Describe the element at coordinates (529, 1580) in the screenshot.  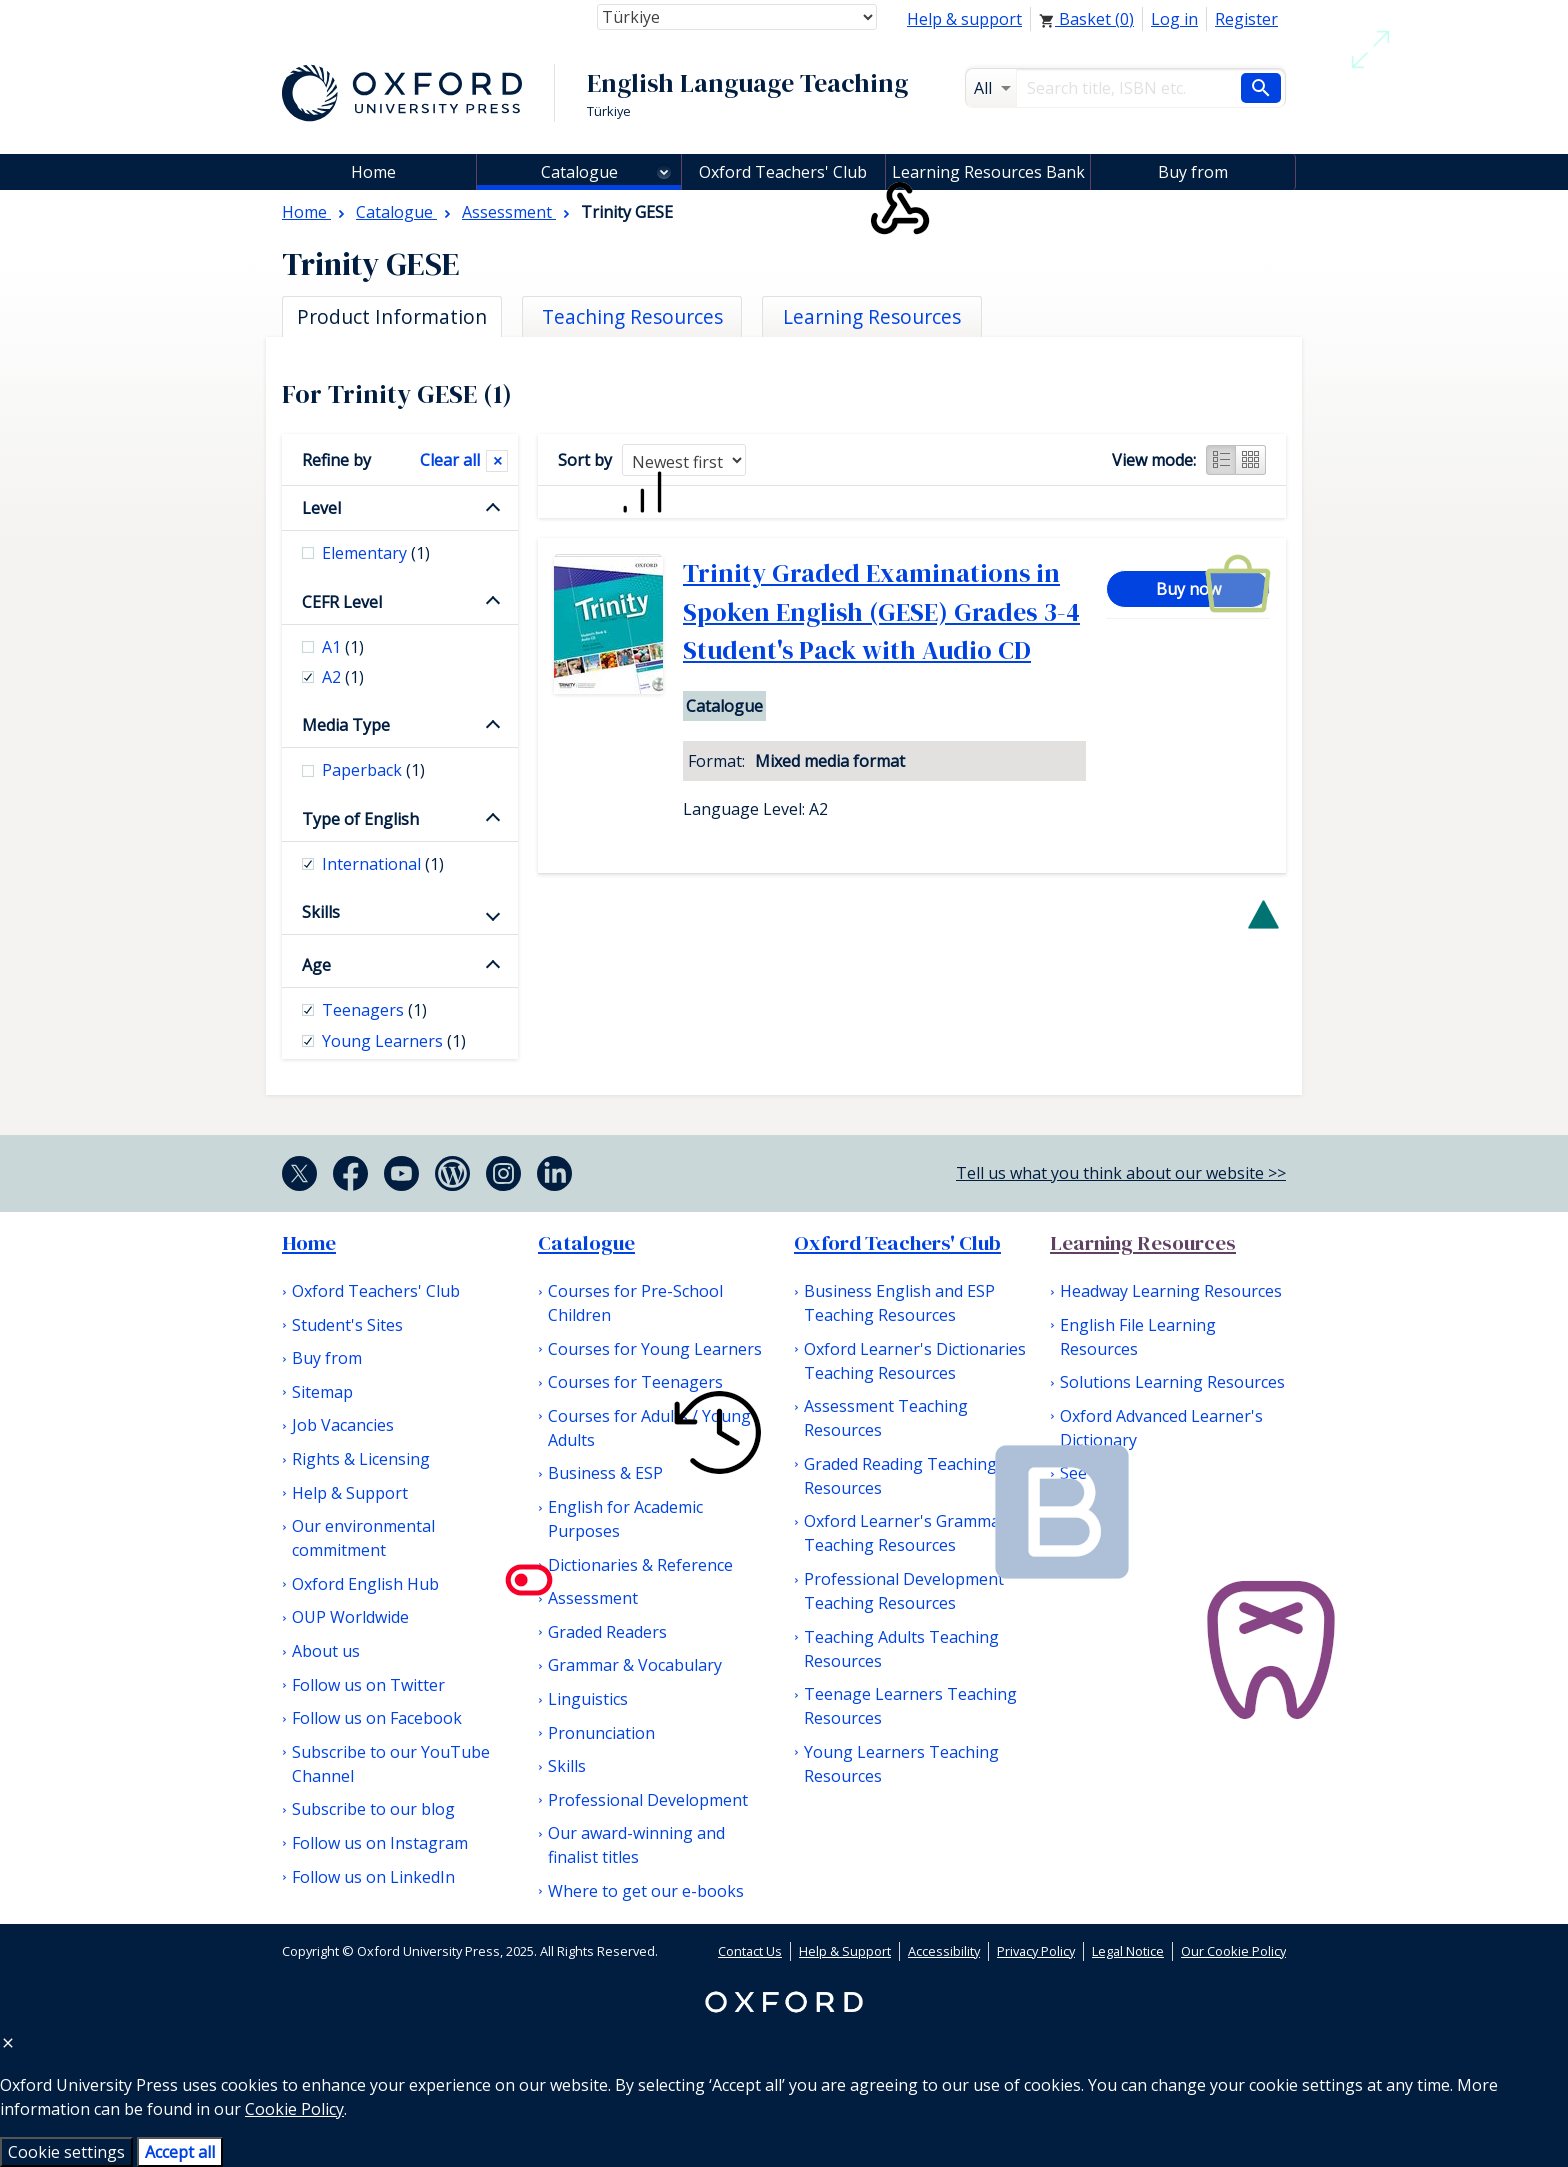
I see `toggle a setting off` at that location.